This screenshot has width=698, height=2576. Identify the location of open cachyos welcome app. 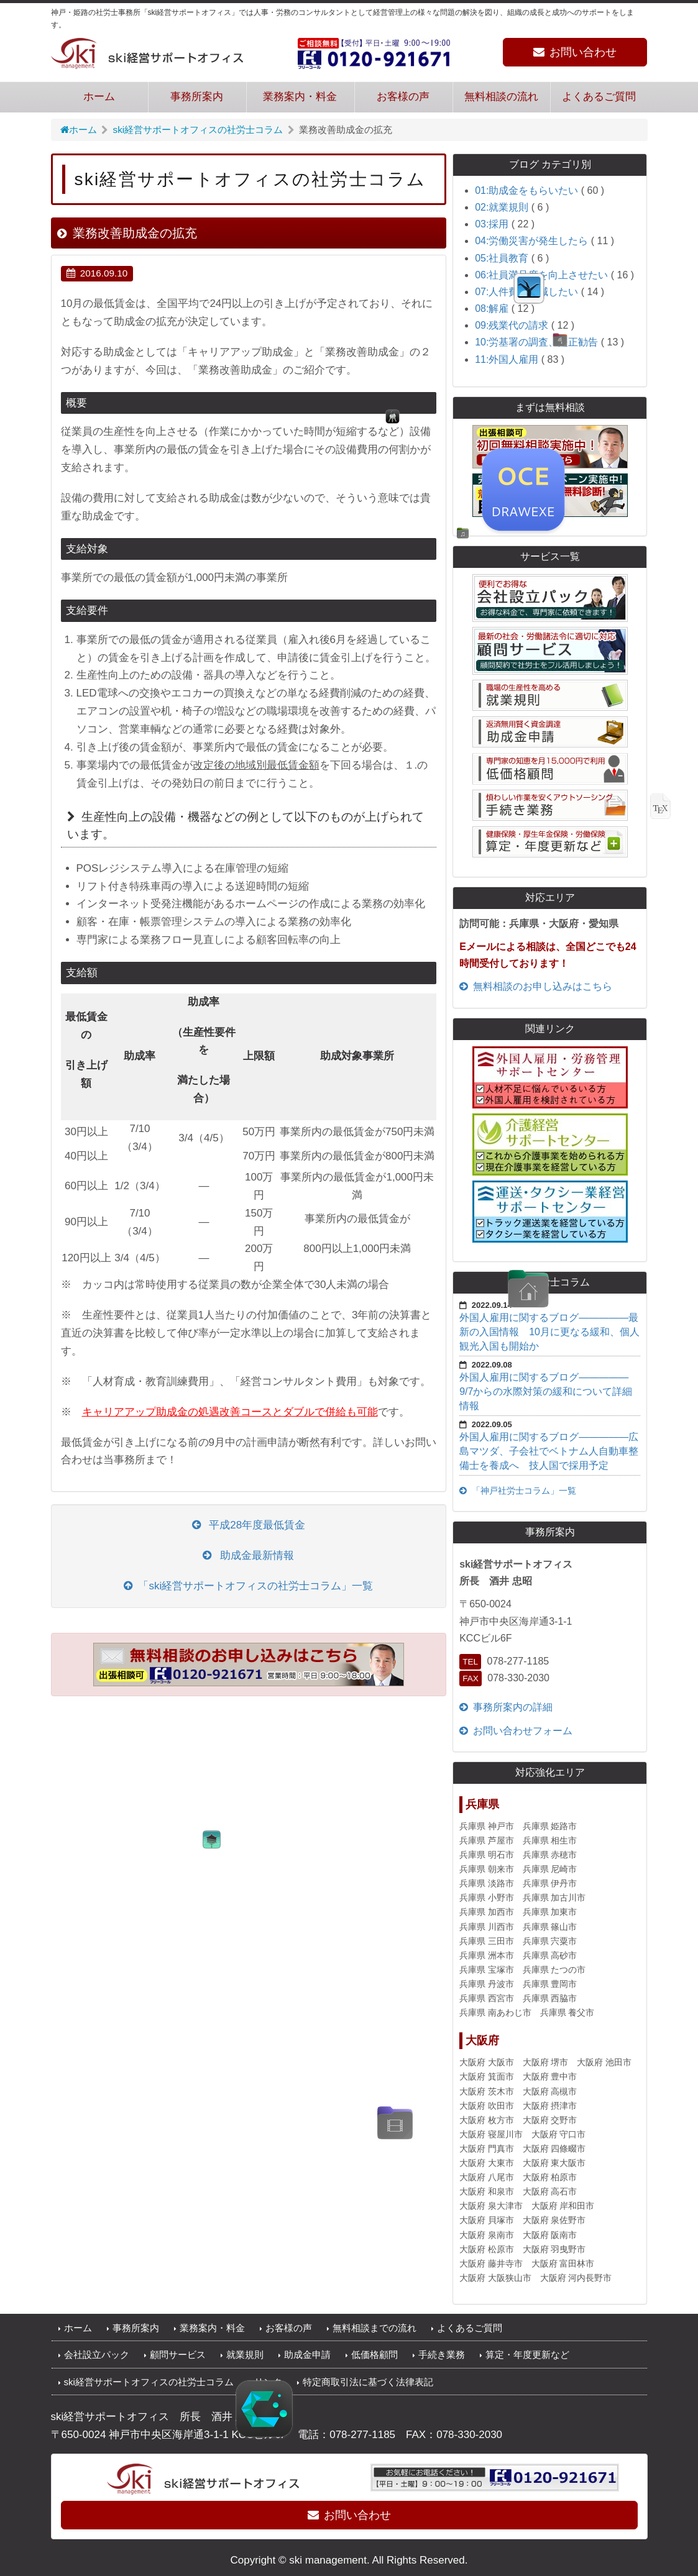
(264, 2409).